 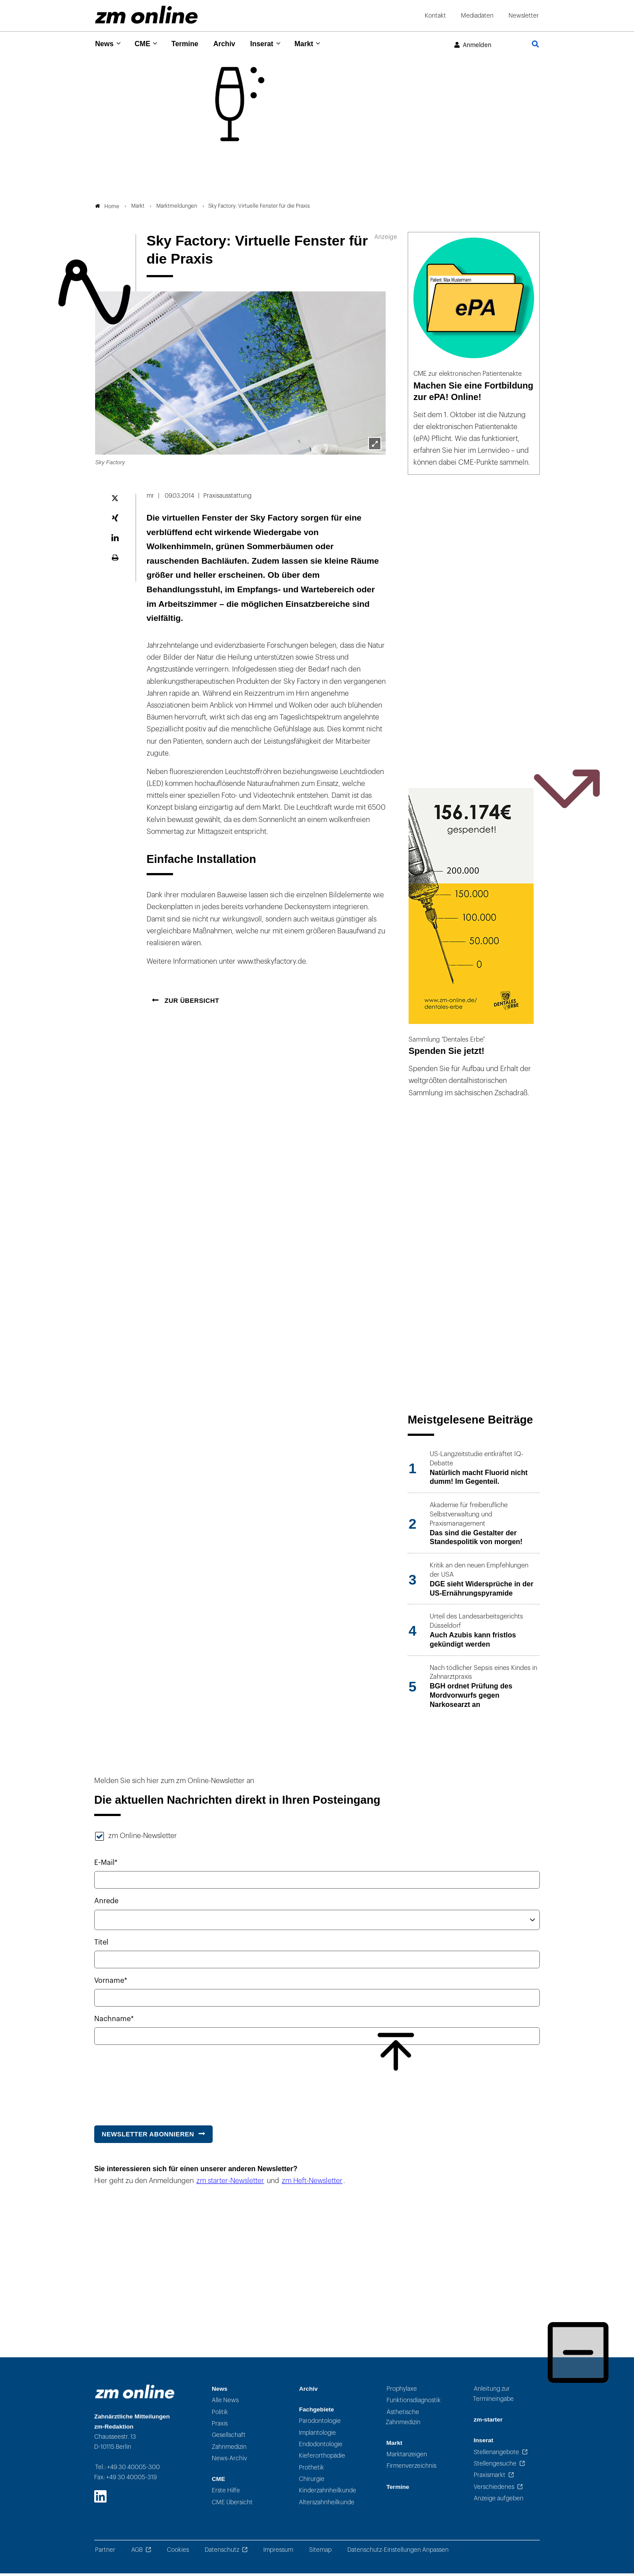 I want to click on collapse or minimize a section, so click(x=578, y=2352).